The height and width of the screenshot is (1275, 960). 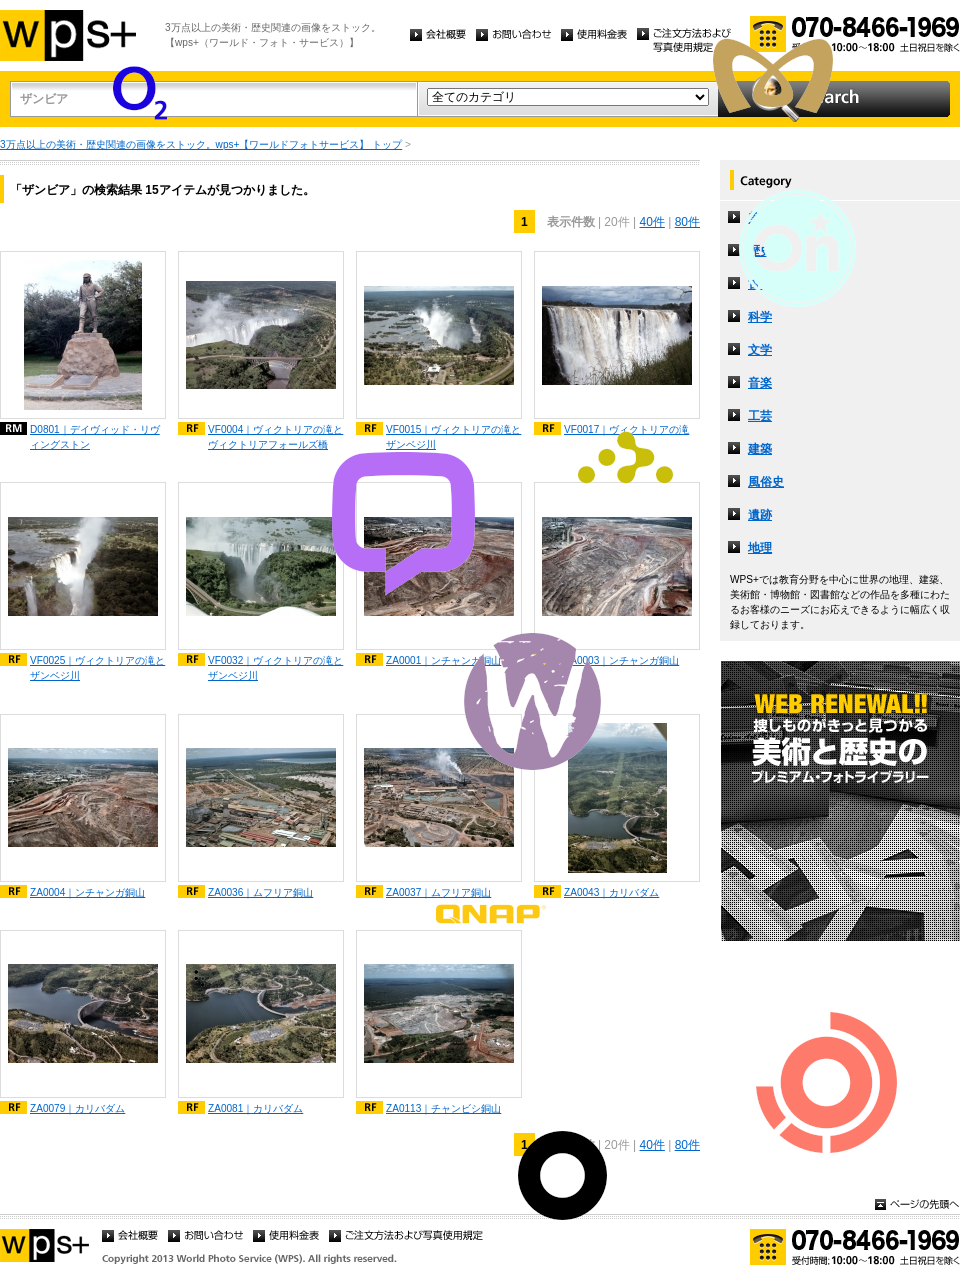 I want to click on D-Wave Systems company logo, so click(x=199, y=978).